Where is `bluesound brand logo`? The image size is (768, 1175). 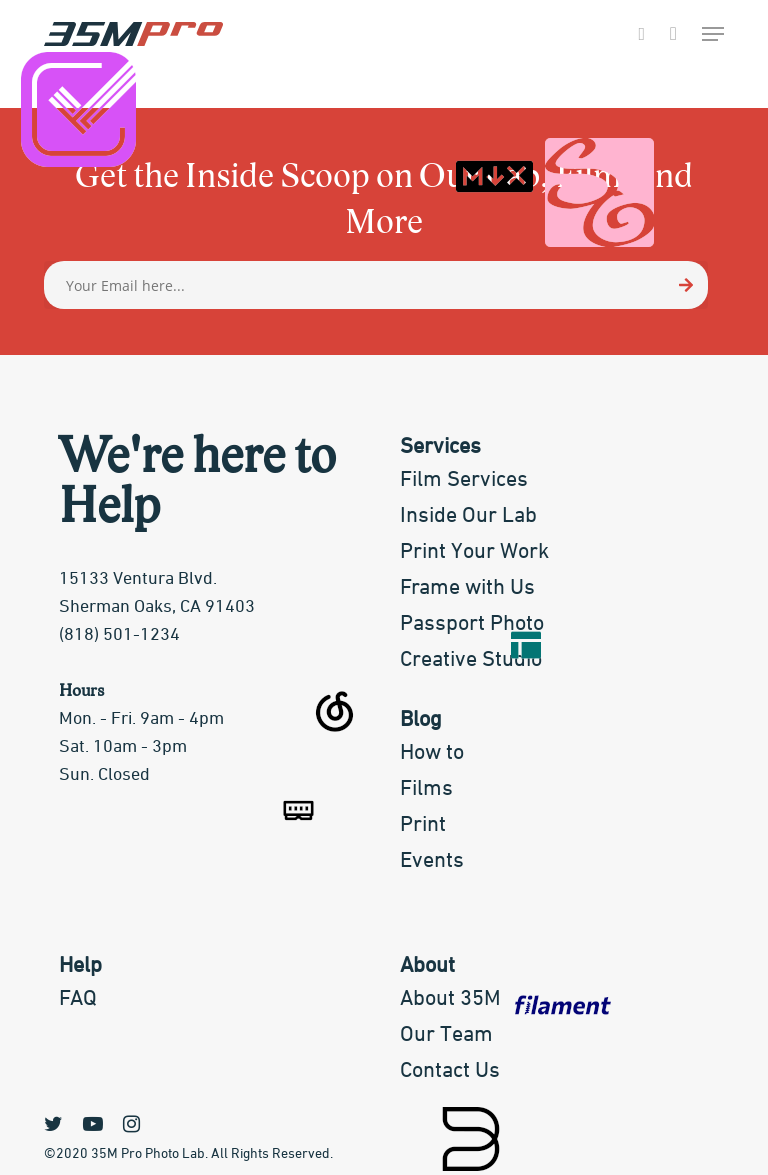 bluesound brand logo is located at coordinates (471, 1139).